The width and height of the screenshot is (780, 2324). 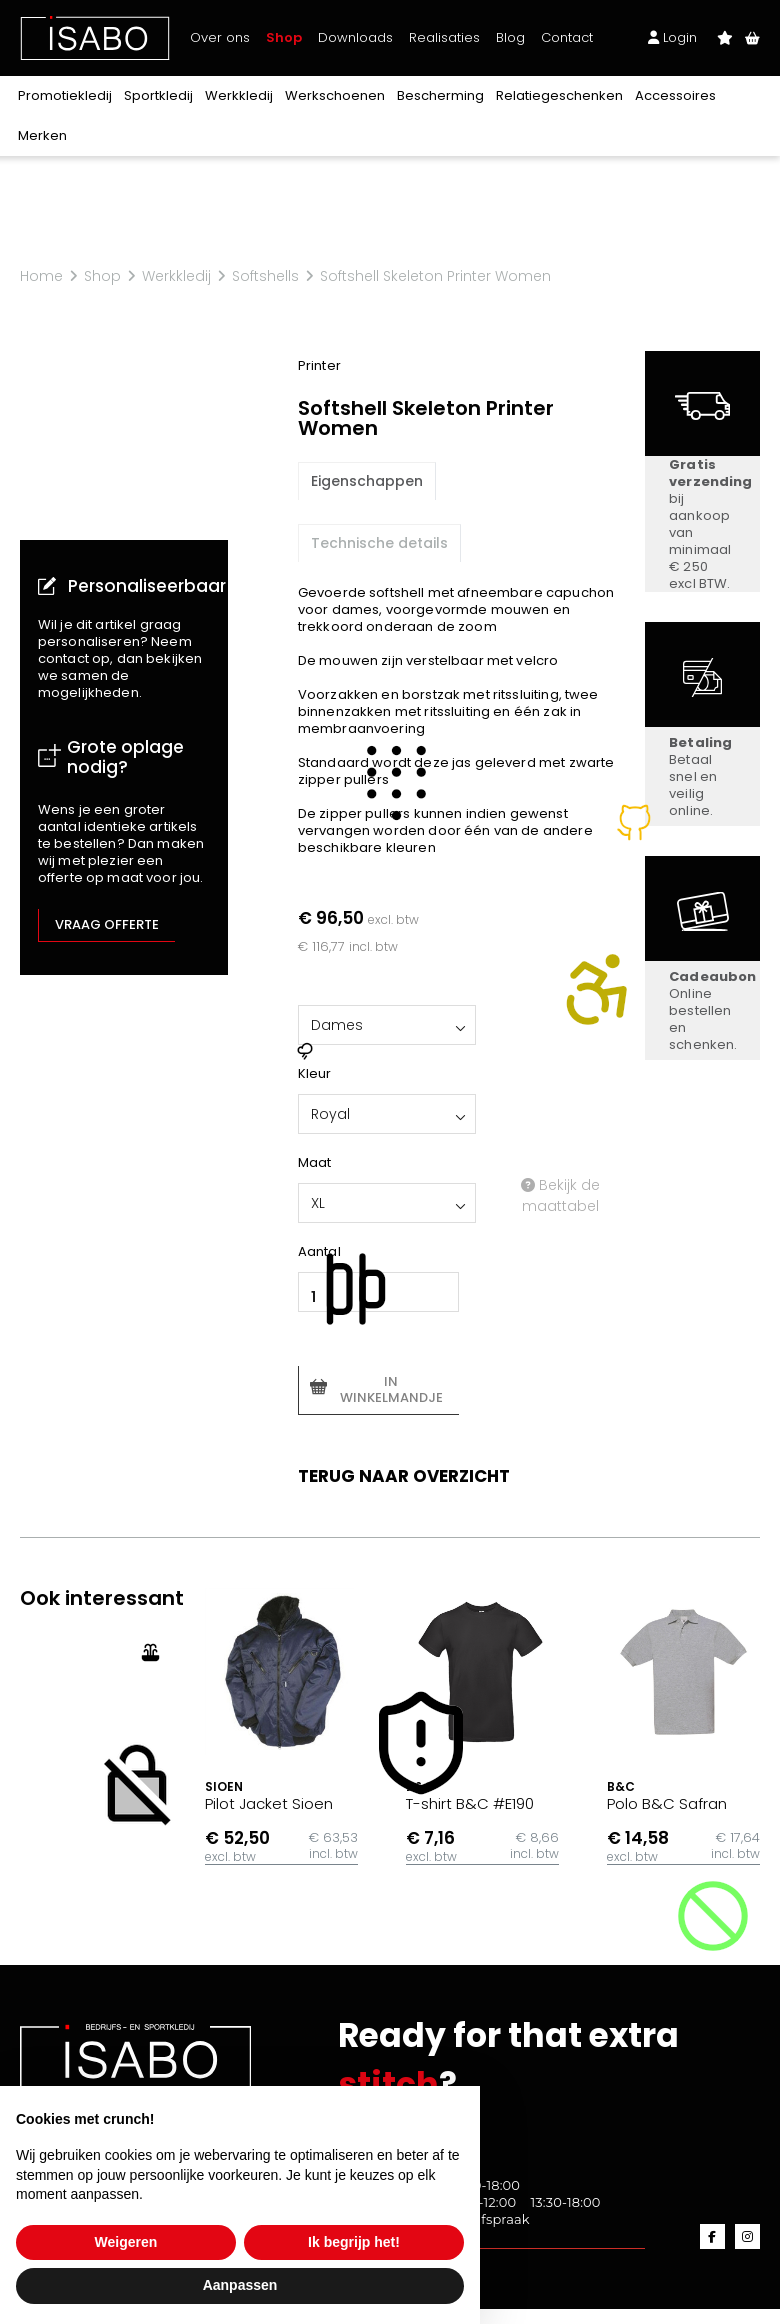 What do you see at coordinates (137, 1785) in the screenshot?
I see `indicates an unencrypted or insecure email connection` at bounding box center [137, 1785].